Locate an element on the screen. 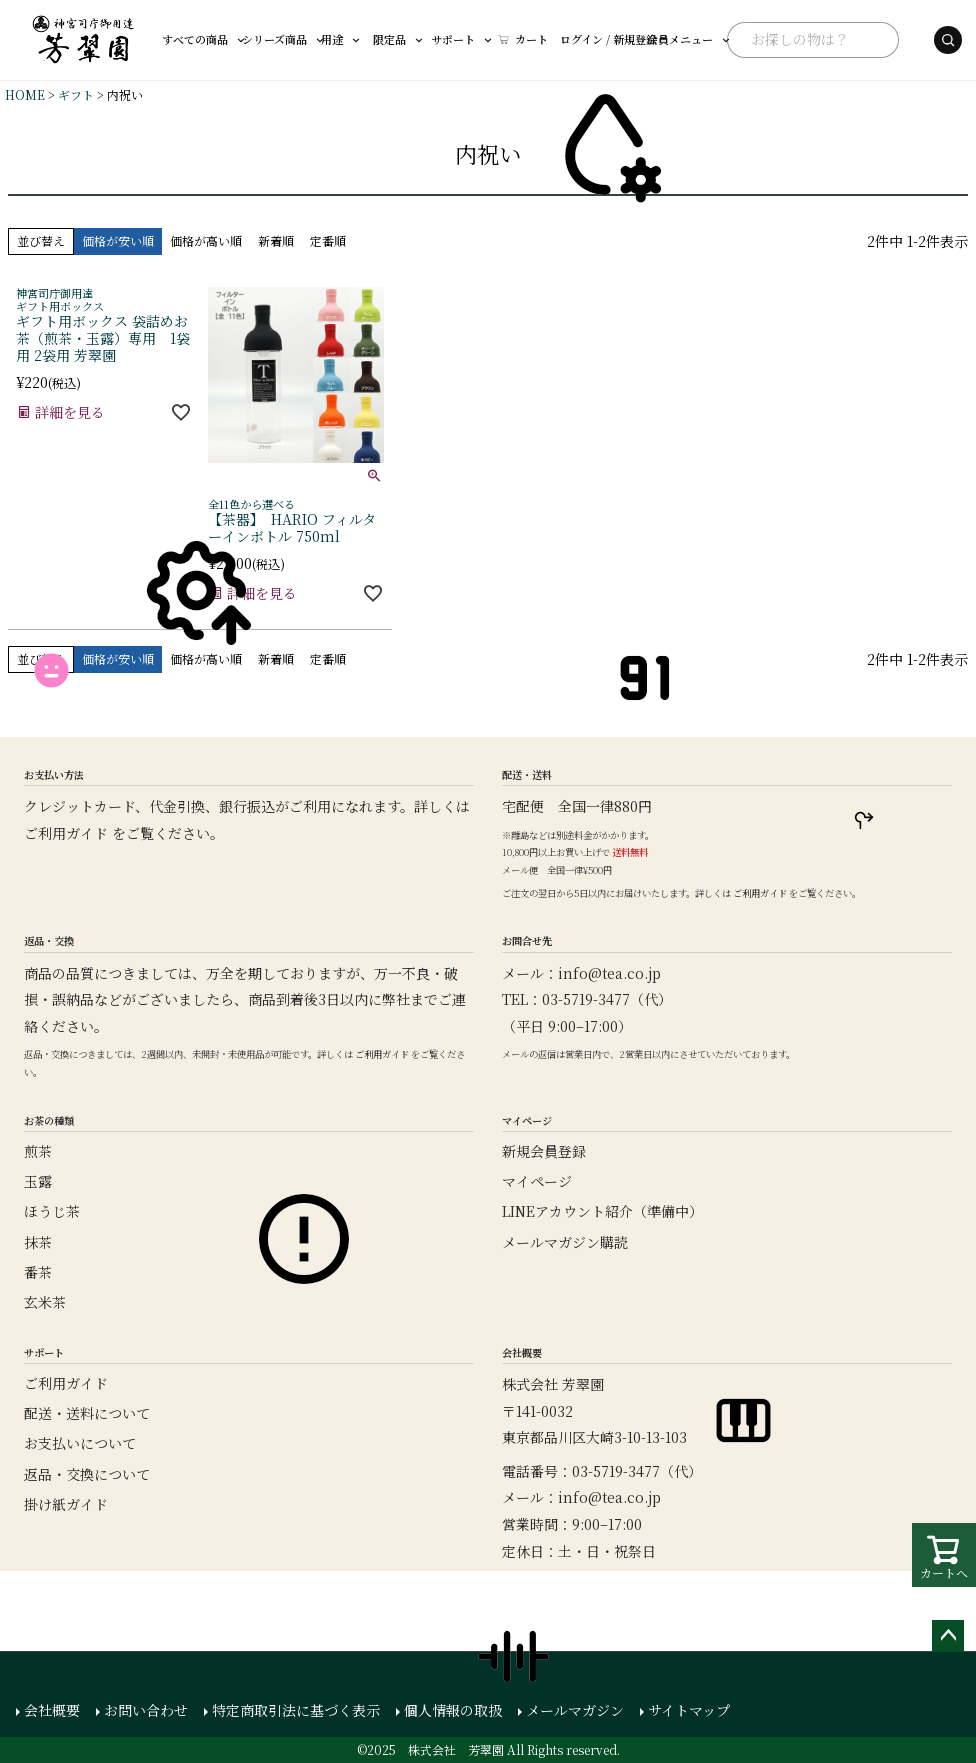 Image resolution: width=976 pixels, height=1763 pixels. take the roundabout exit to the right is located at coordinates (864, 820).